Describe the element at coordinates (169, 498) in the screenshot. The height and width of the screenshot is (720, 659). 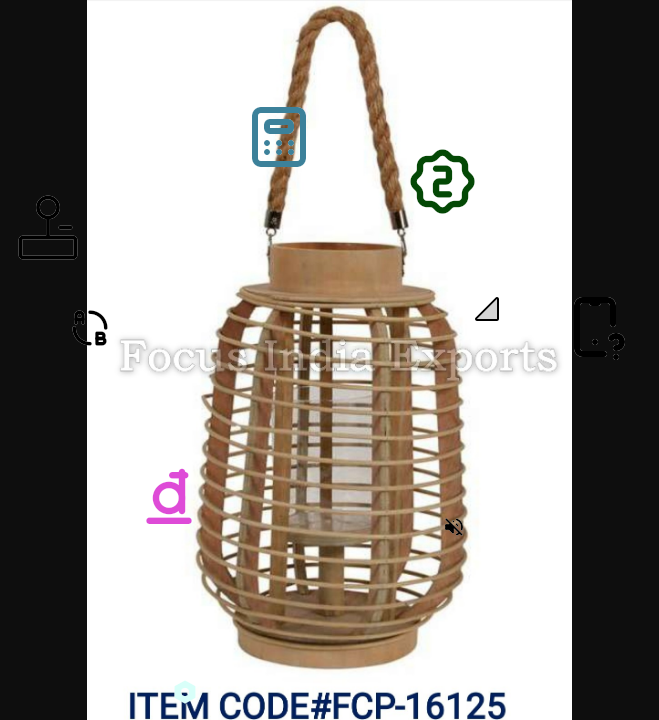
I see `indicates Vietnamese dong currency` at that location.